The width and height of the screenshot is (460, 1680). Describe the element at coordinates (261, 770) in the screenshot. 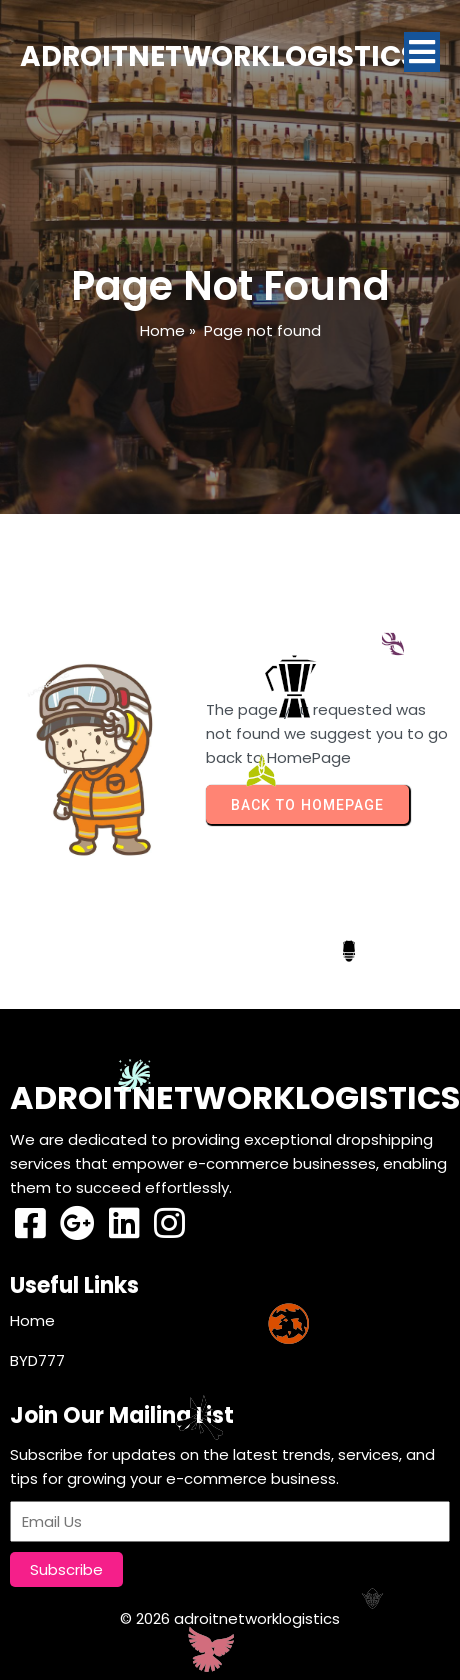

I see `select turban headwear for character customization` at that location.